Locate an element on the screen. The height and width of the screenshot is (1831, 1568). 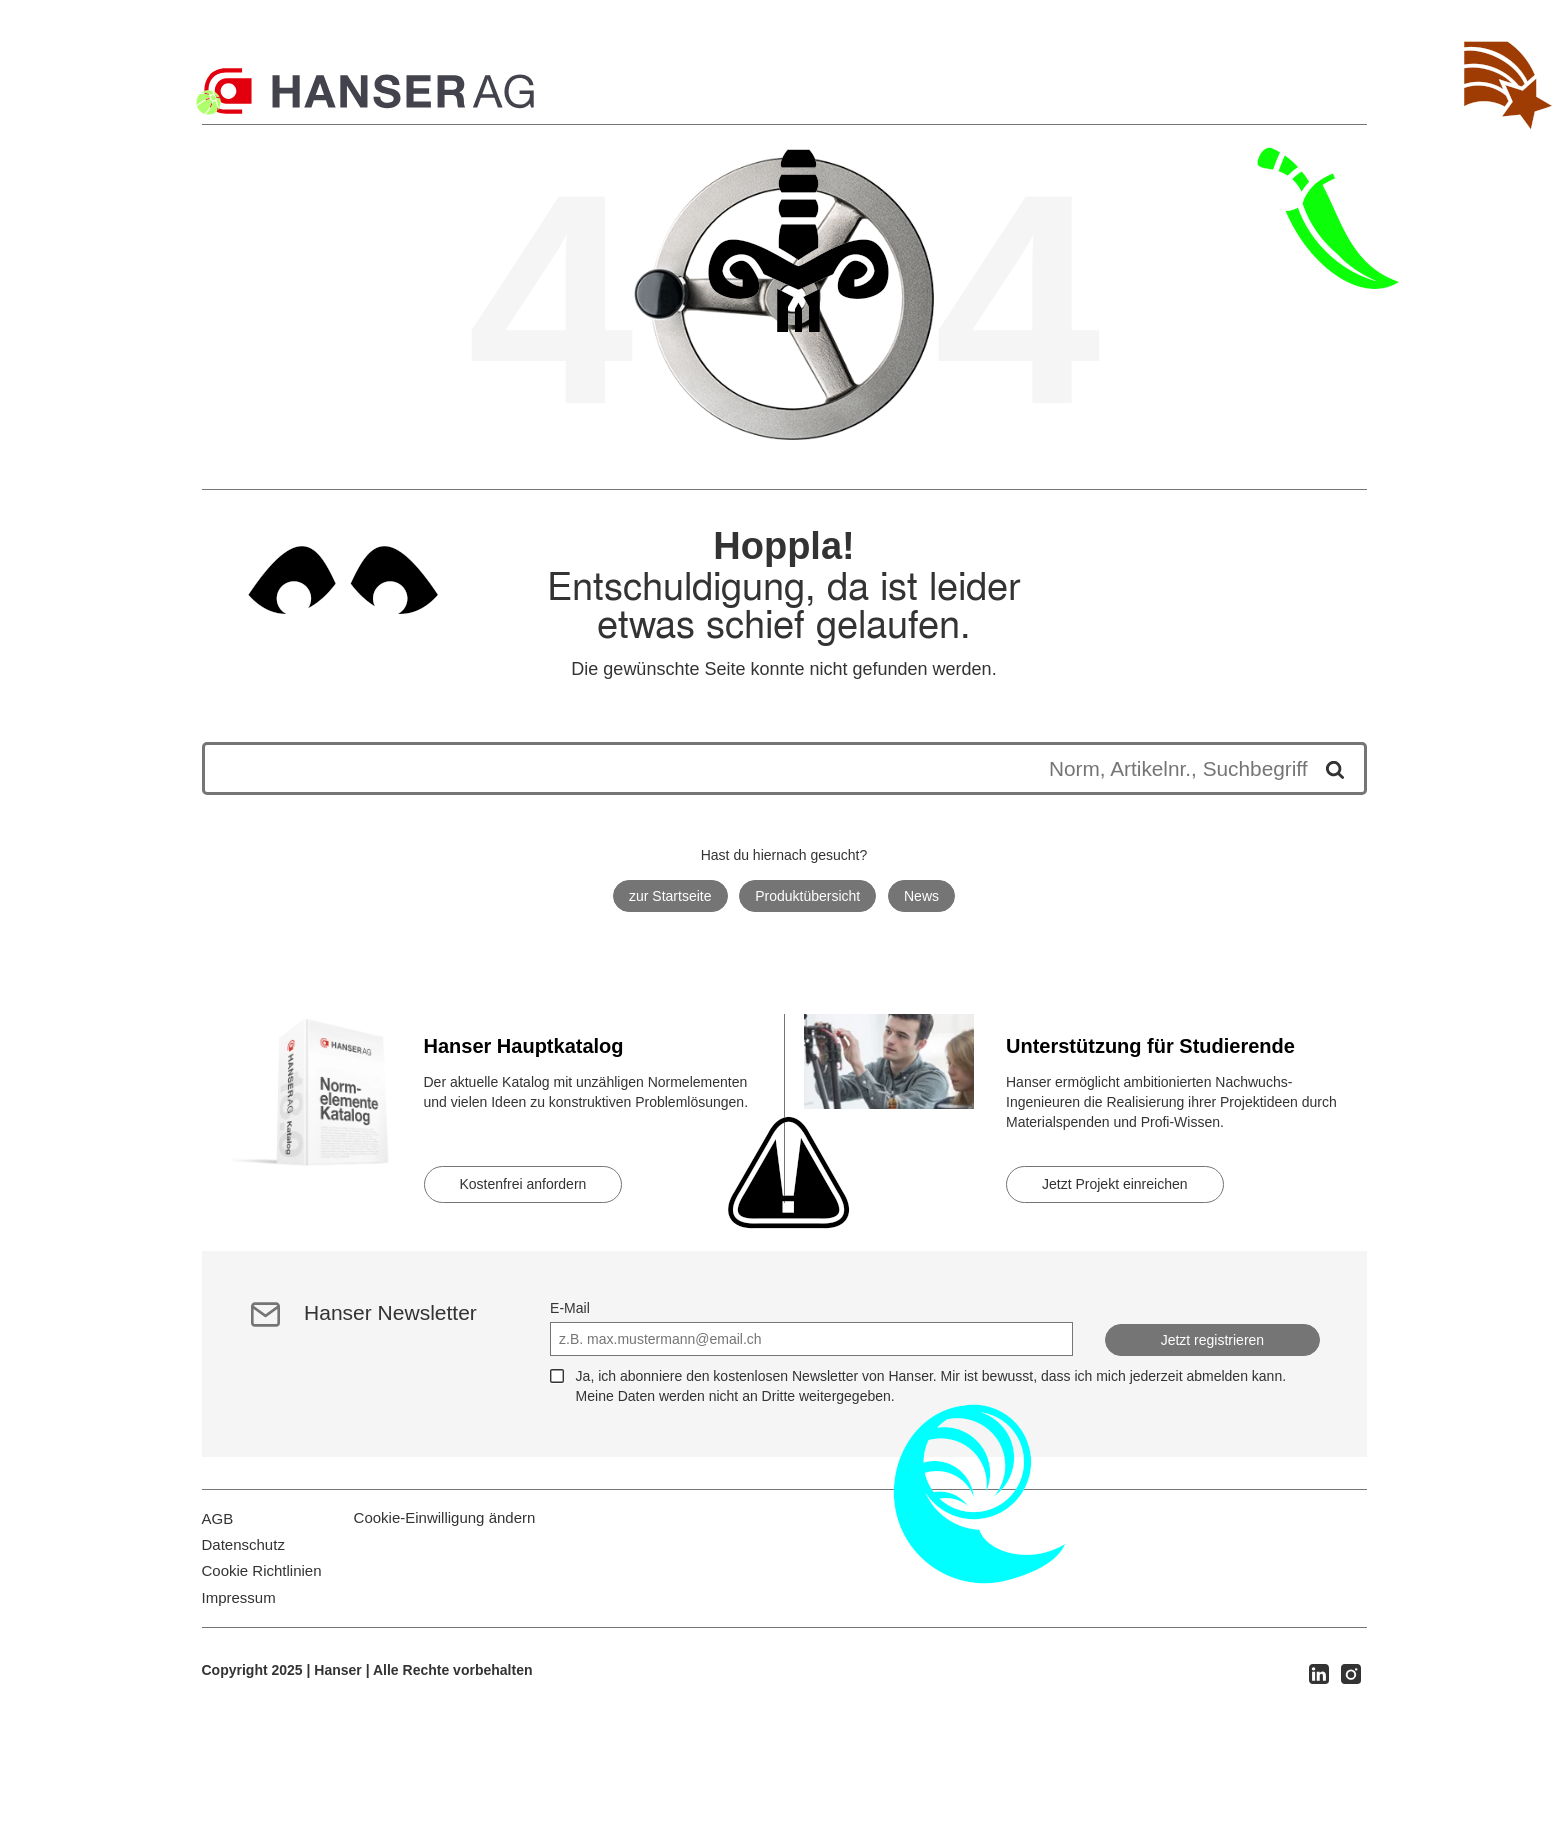
indicates a special achievement or rare reward is located at coordinates (1511, 88).